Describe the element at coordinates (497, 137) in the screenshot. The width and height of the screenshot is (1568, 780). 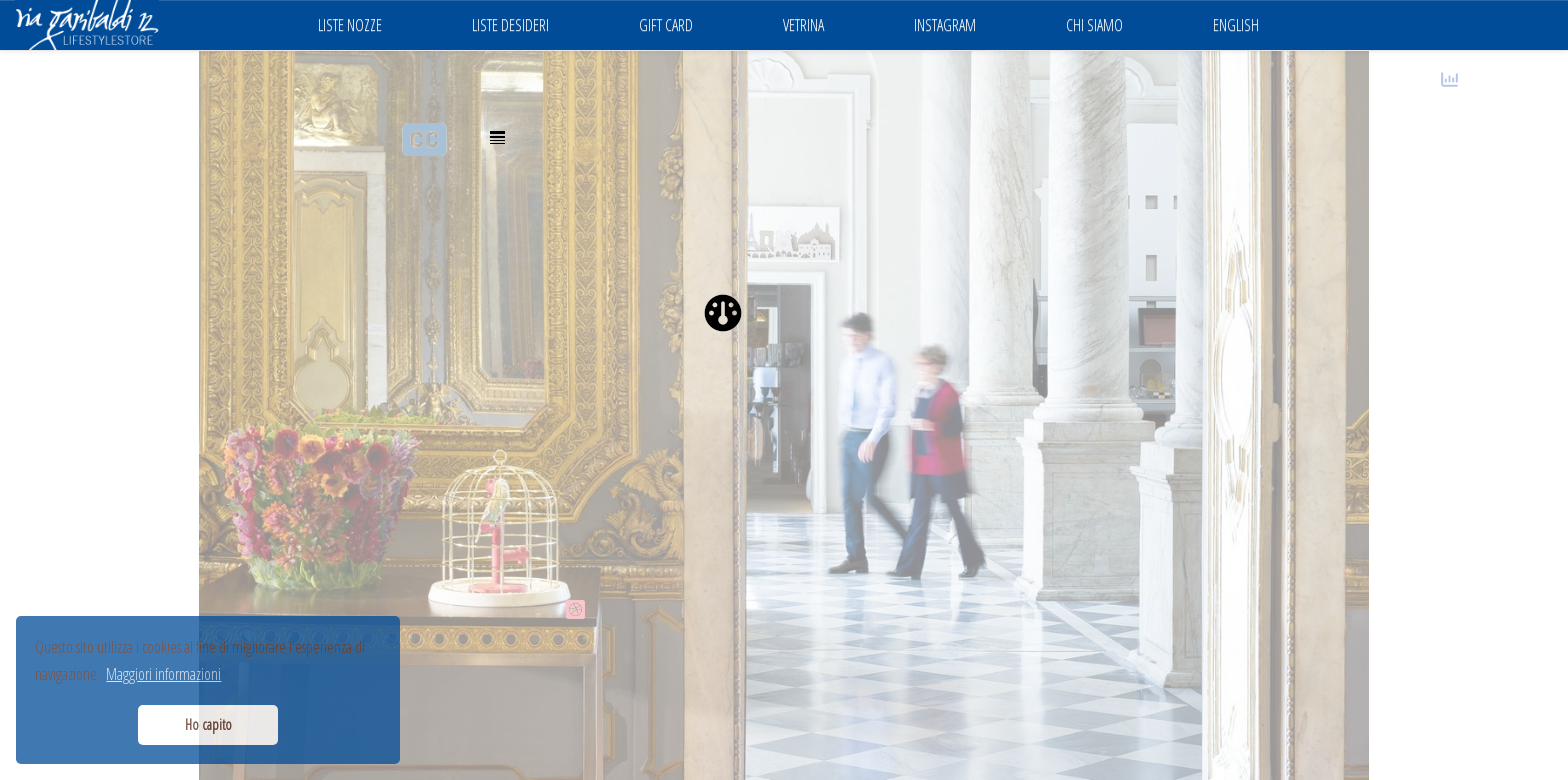
I see `adjust line thickness or stroke weight` at that location.